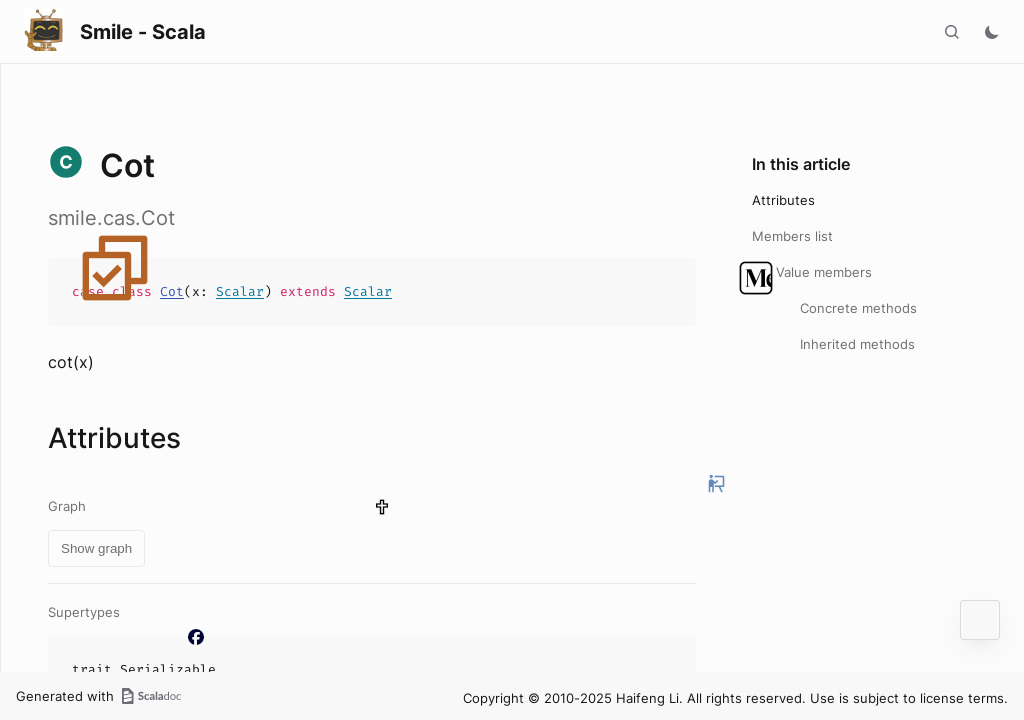  I want to click on start or view a presentation, so click(716, 483).